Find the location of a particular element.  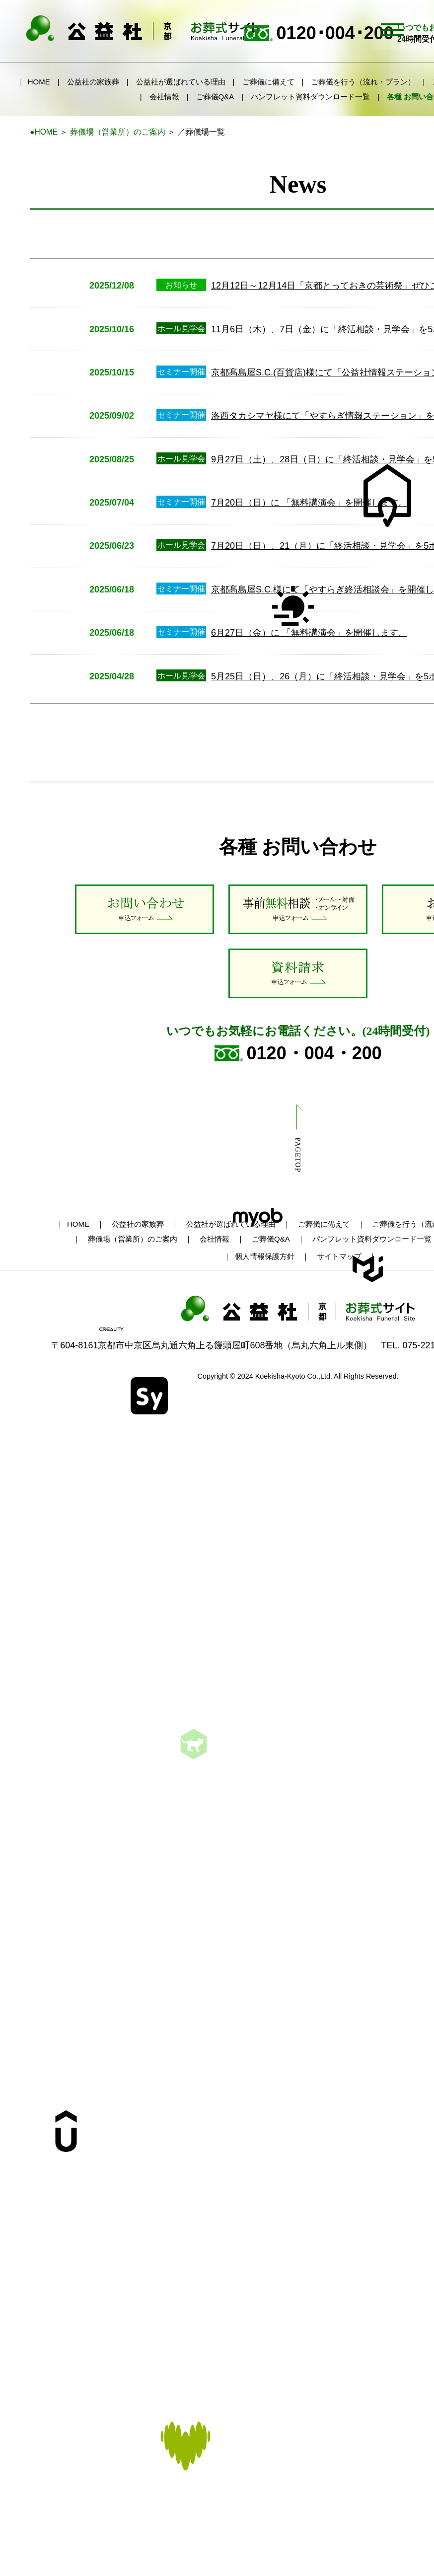

open the emlakjet real estate app is located at coordinates (387, 496).